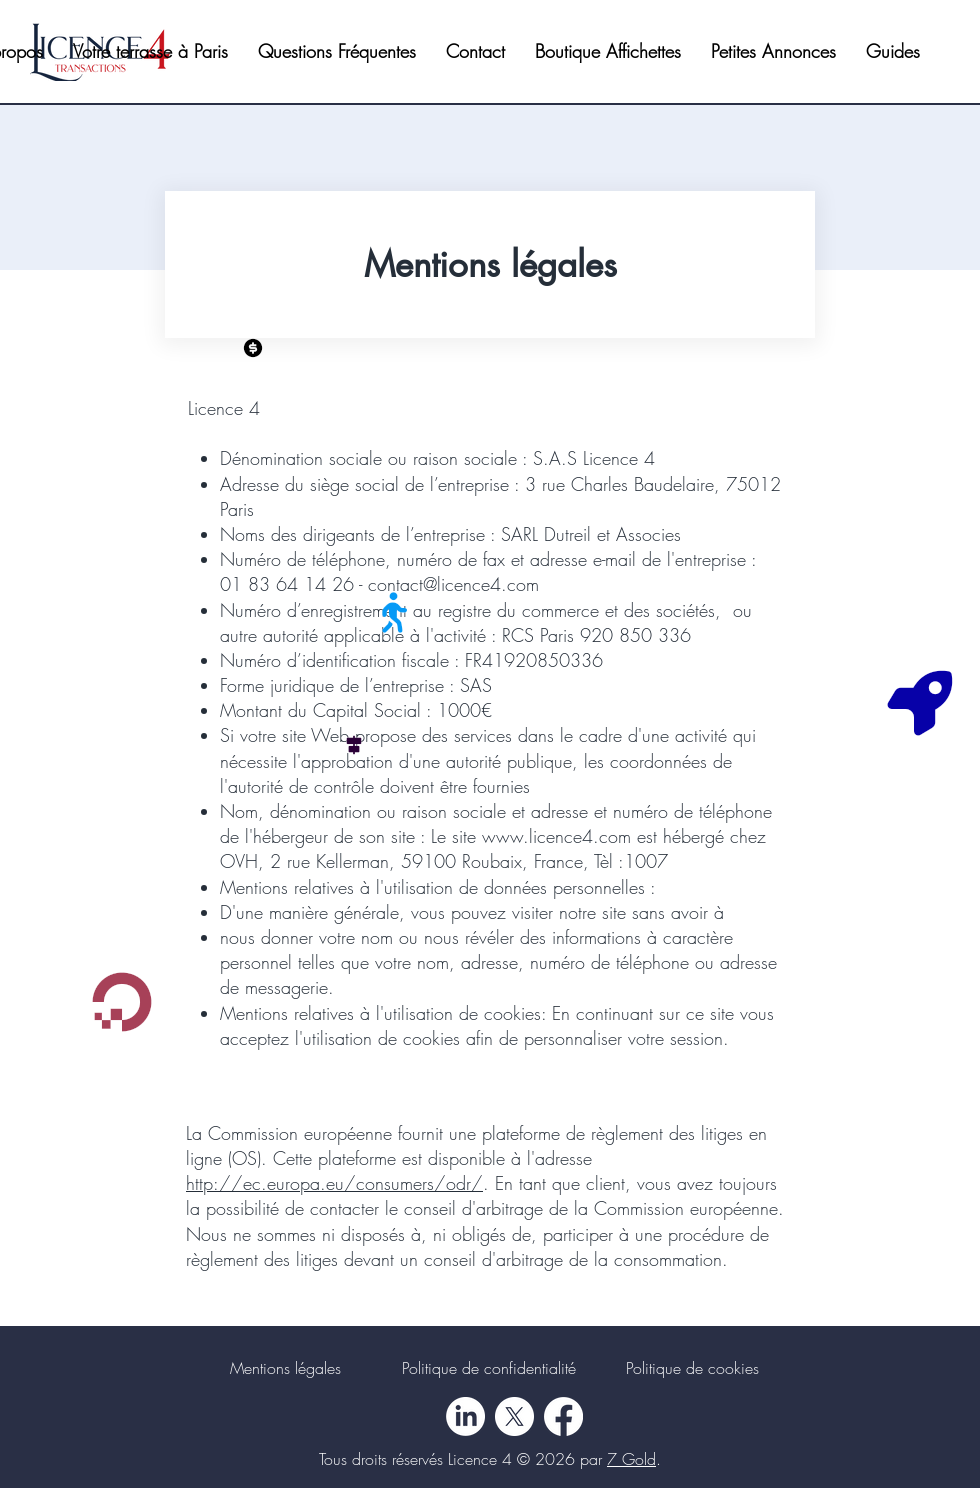 The width and height of the screenshot is (980, 1488). What do you see at coordinates (253, 348) in the screenshot?
I see `view account balance or financial summary` at bounding box center [253, 348].